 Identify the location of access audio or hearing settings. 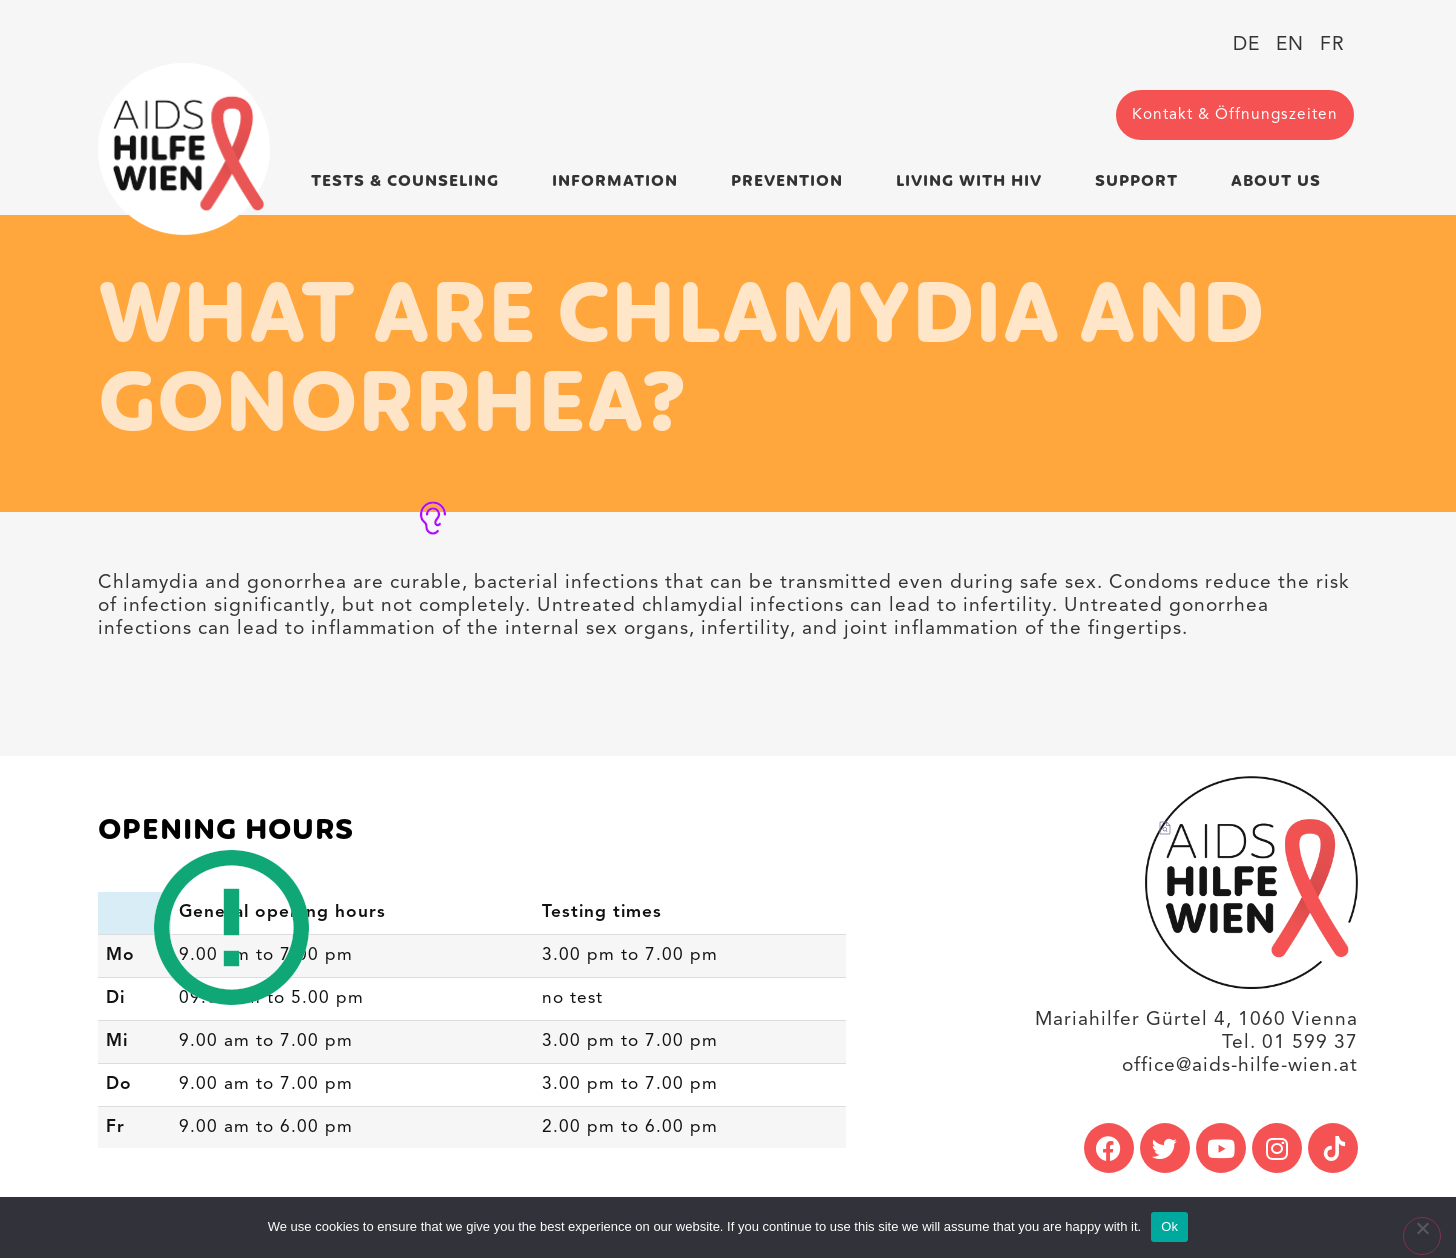
(433, 518).